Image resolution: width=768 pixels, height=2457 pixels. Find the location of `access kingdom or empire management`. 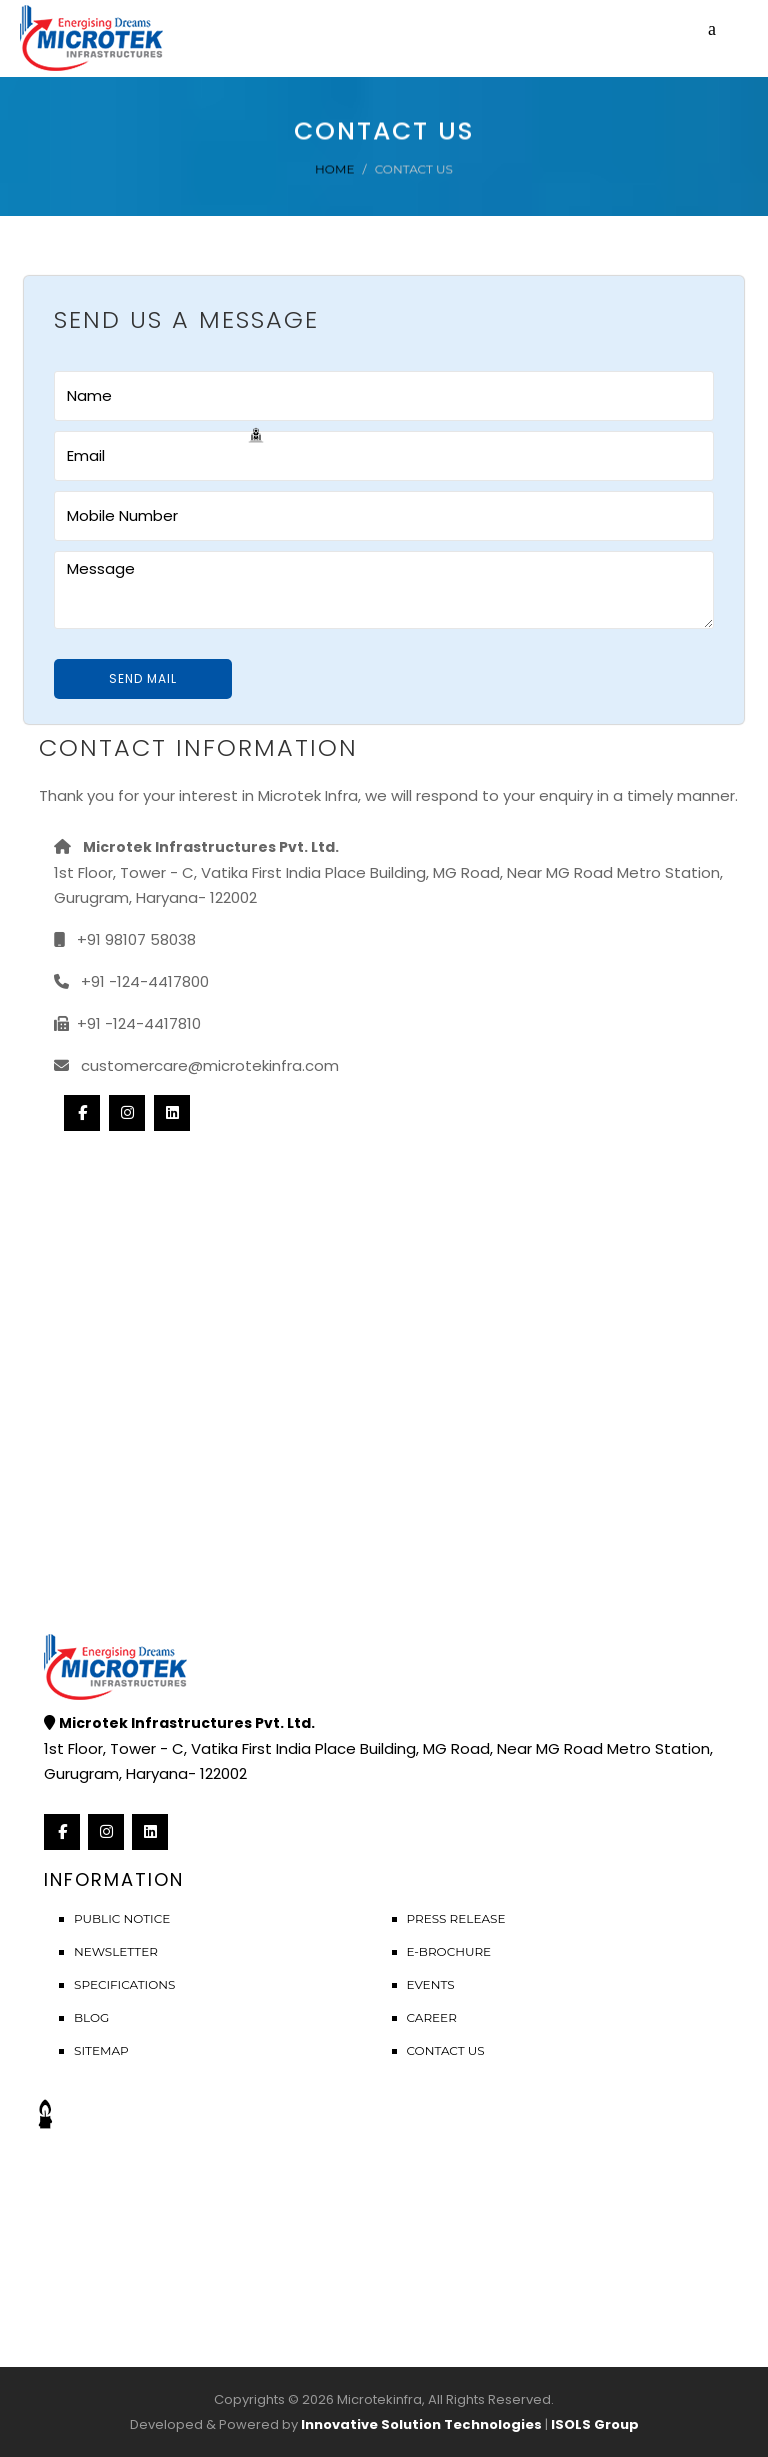

access kingdom or empire management is located at coordinates (256, 435).